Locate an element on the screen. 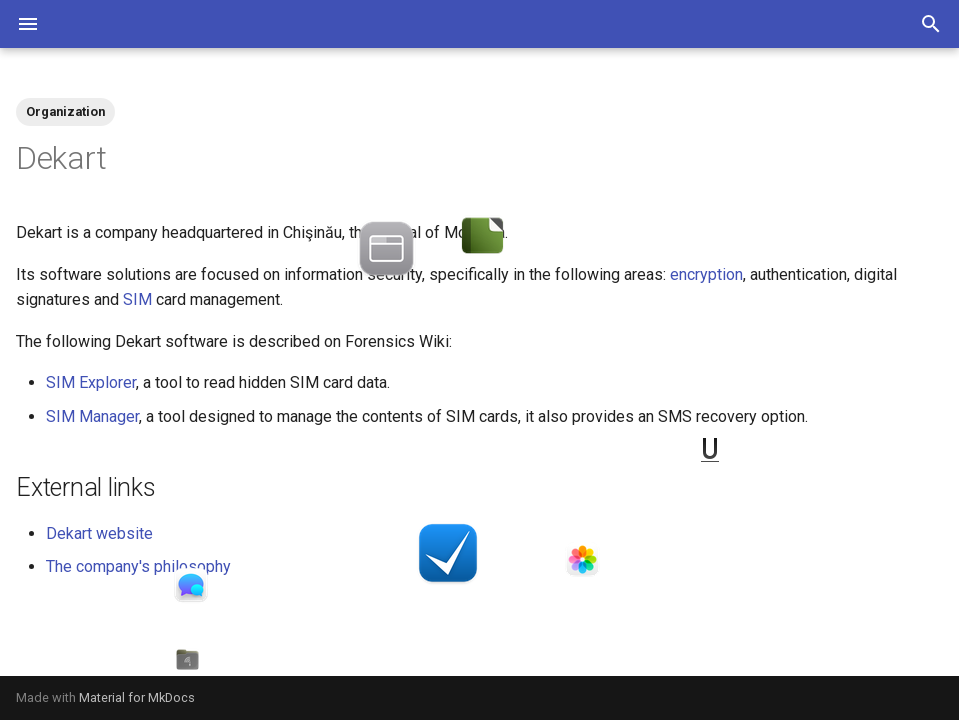 The image size is (959, 720). change desktop wallpaper settings is located at coordinates (482, 234).